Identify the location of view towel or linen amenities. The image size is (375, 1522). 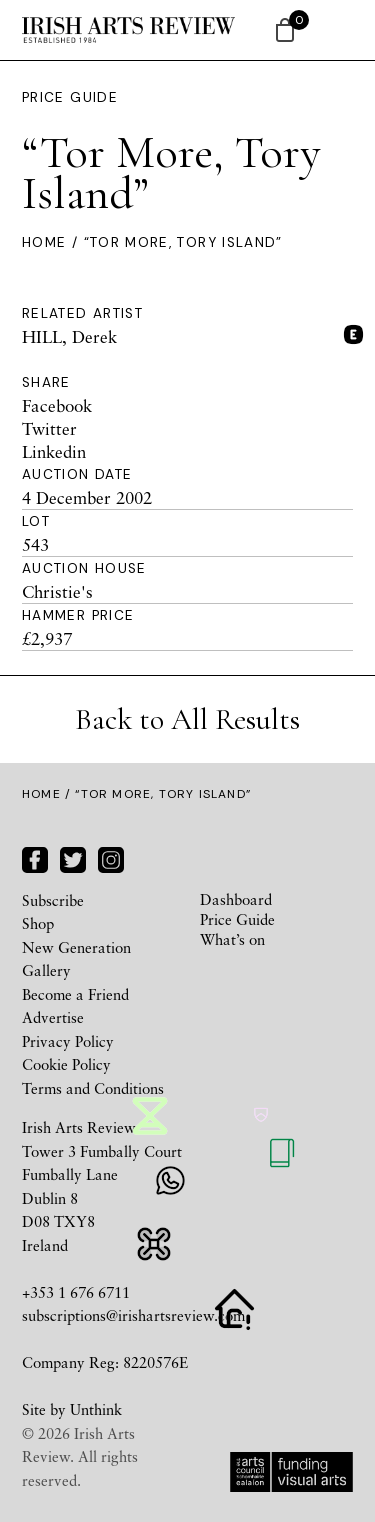
(281, 1153).